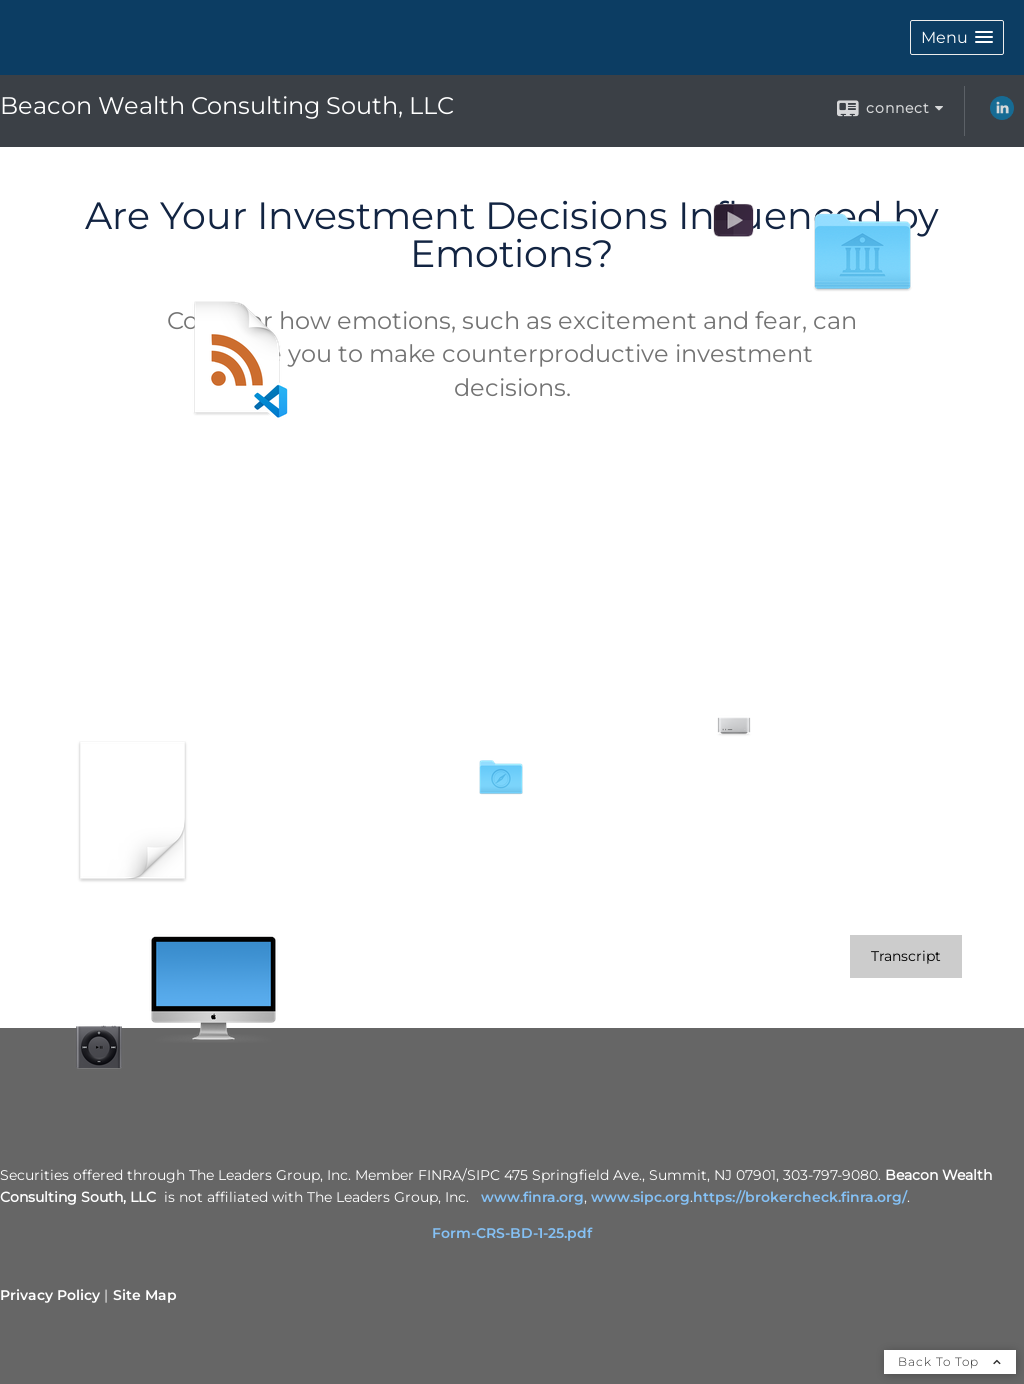 This screenshot has height=1384, width=1024. What do you see at coordinates (733, 218) in the screenshot?
I see `a video file type indicator` at bounding box center [733, 218].